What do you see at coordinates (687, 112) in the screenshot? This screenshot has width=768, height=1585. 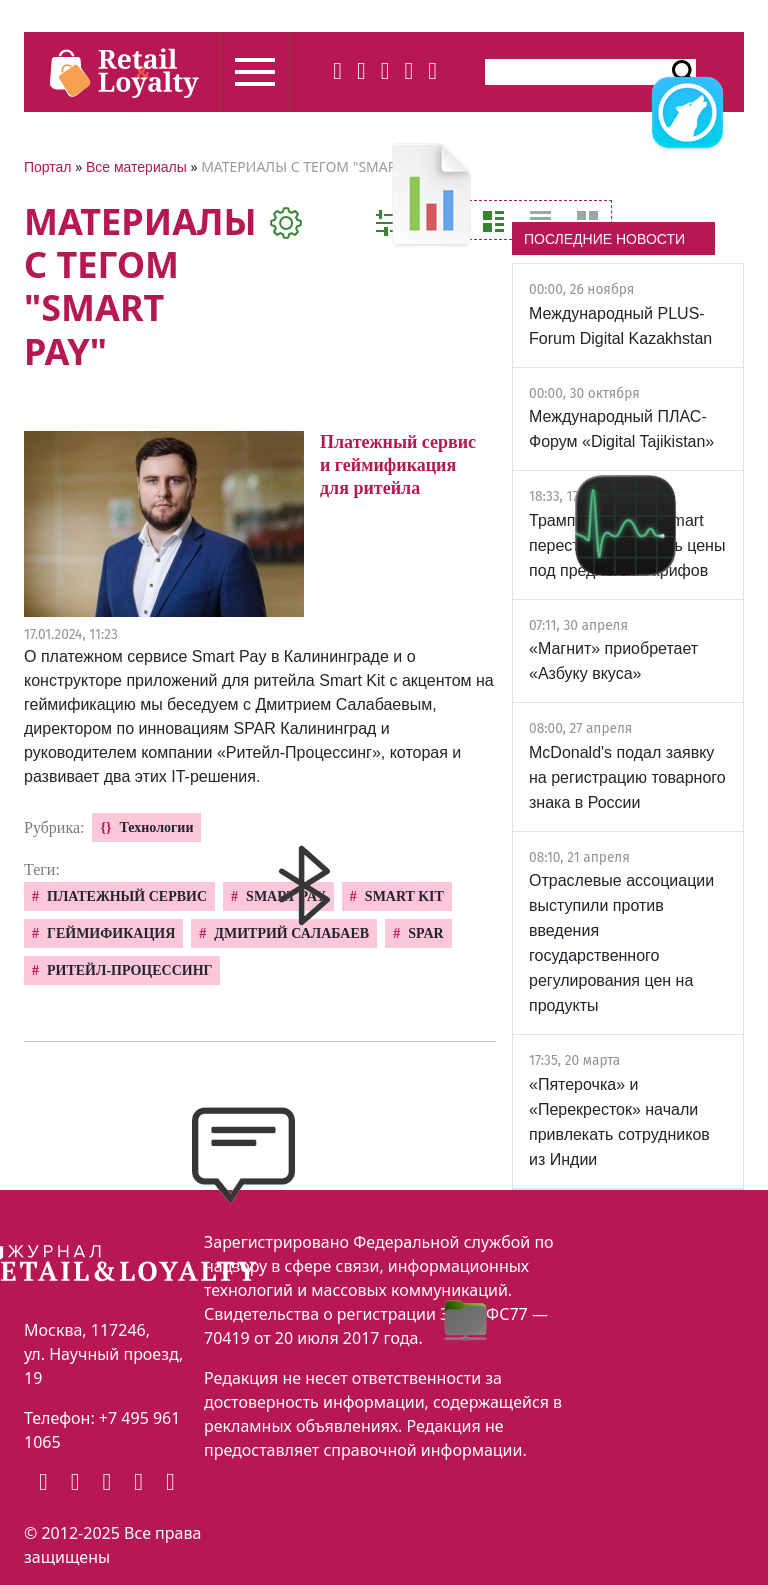 I see `open librewolf browser` at bounding box center [687, 112].